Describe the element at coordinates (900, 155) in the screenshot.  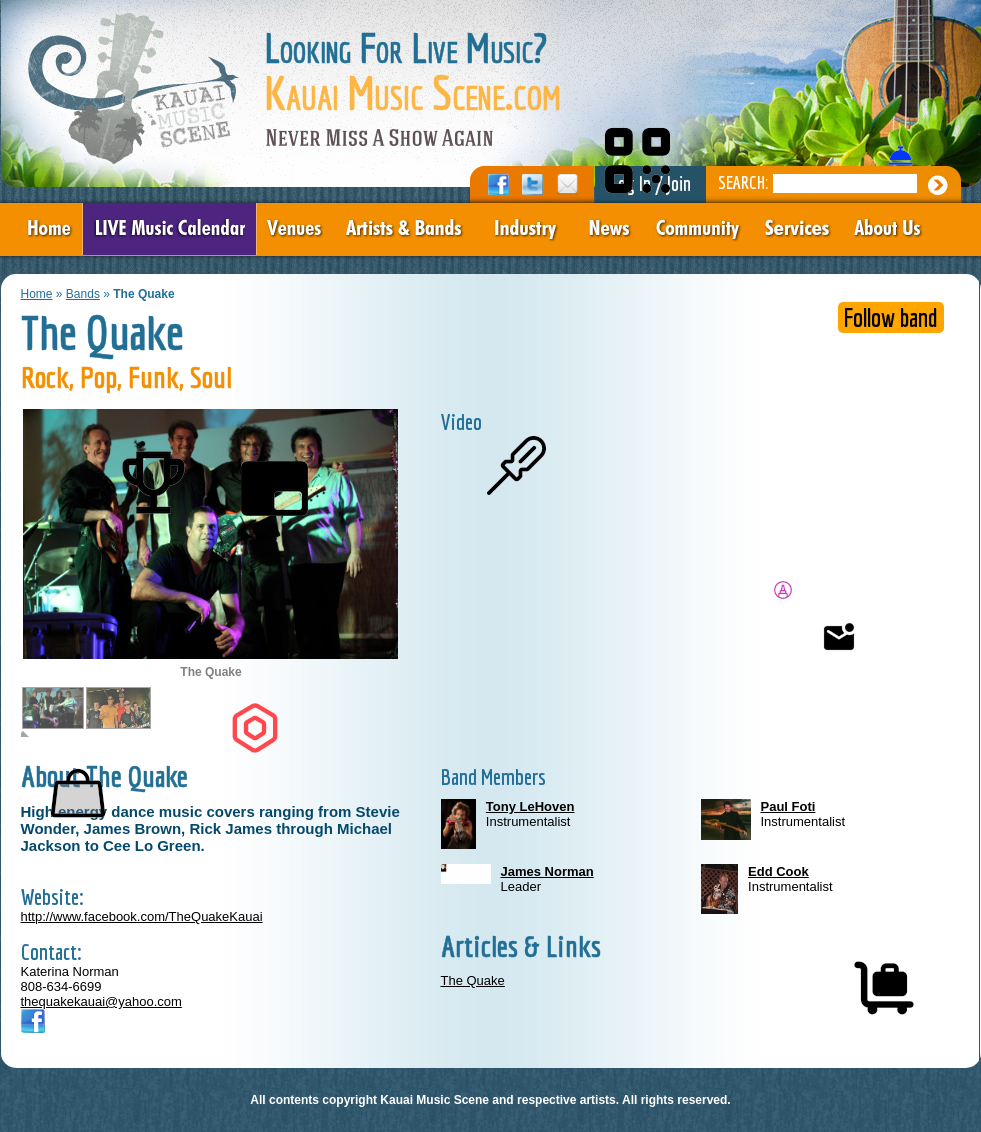
I see `request concierge or front desk assistance` at that location.